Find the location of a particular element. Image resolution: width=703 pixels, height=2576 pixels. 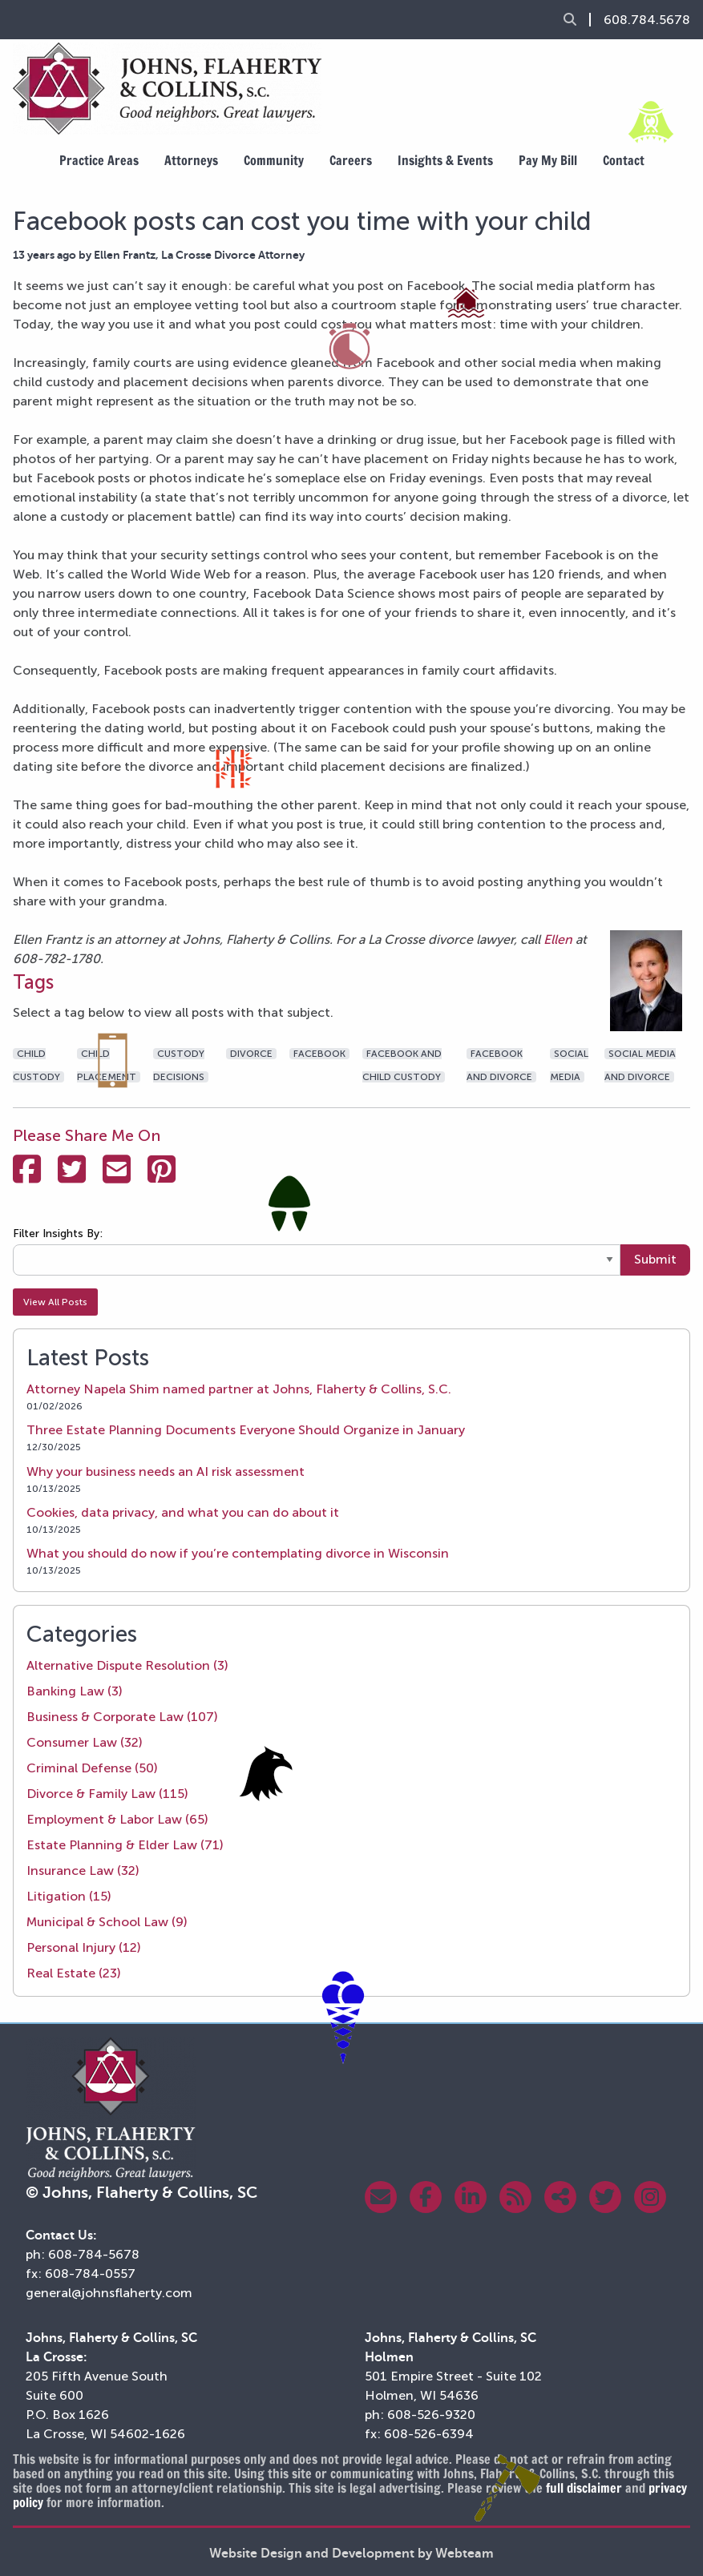

access mobile device settings is located at coordinates (112, 1060).